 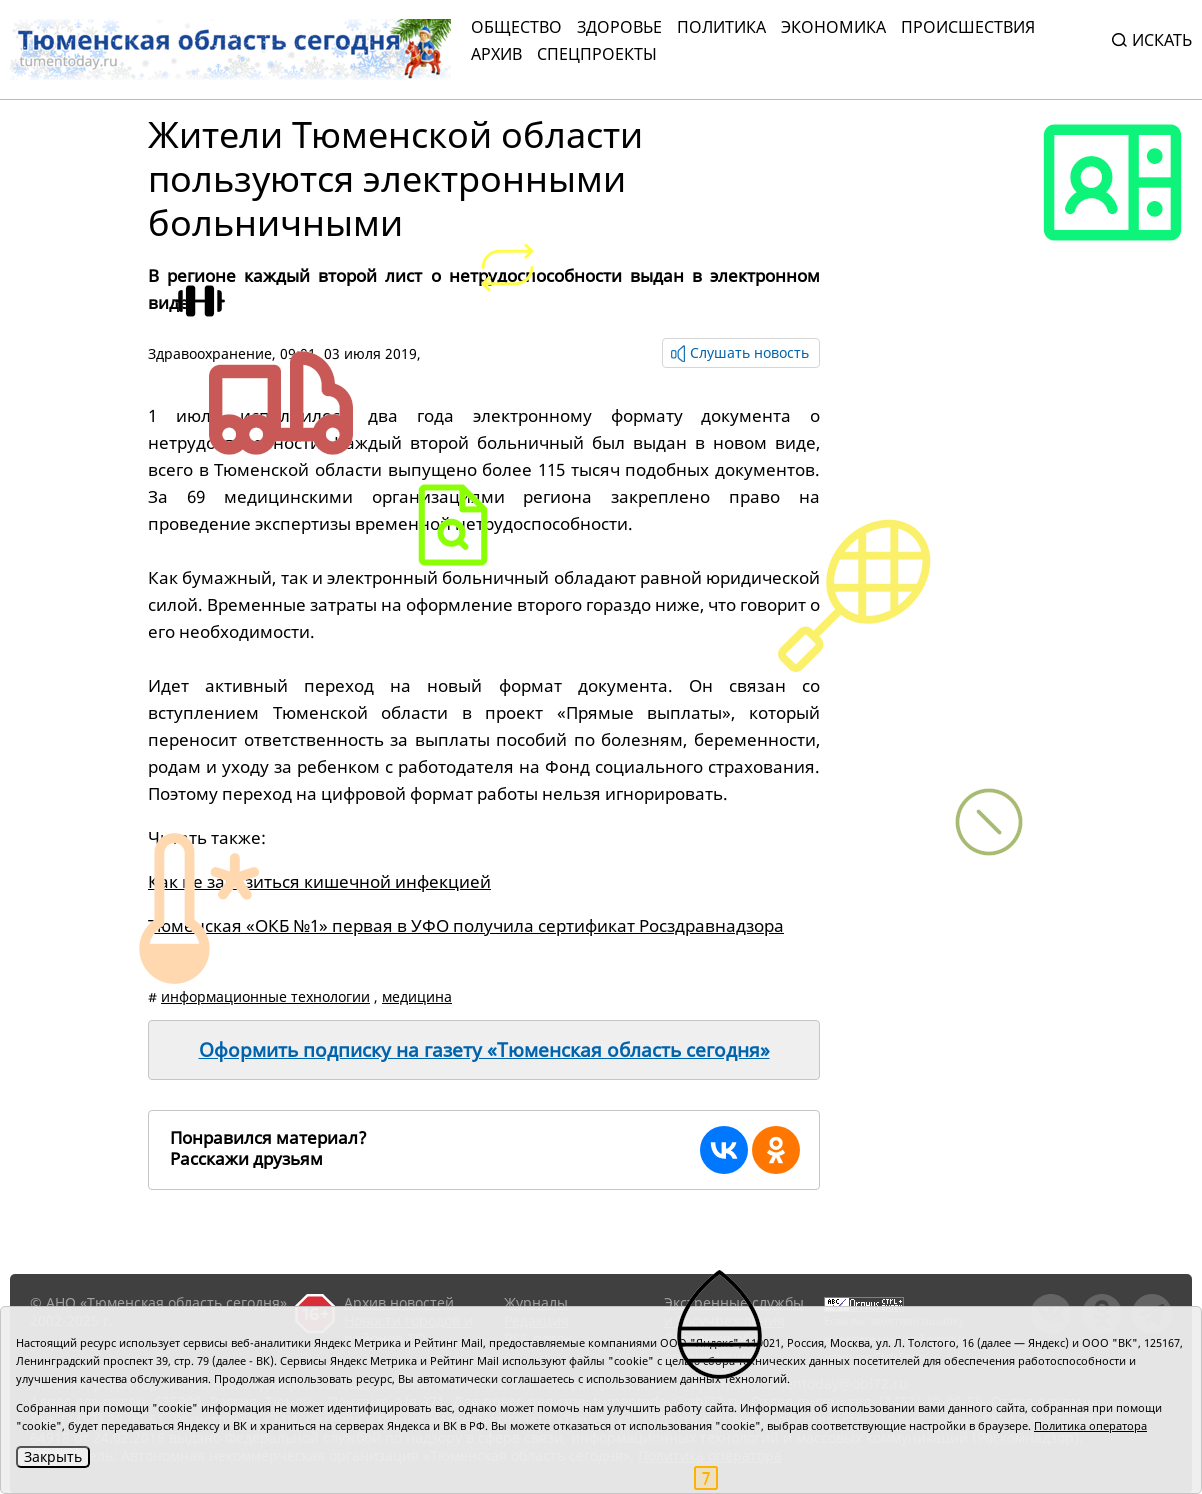 I want to click on start or join a video conference, so click(x=1112, y=182).